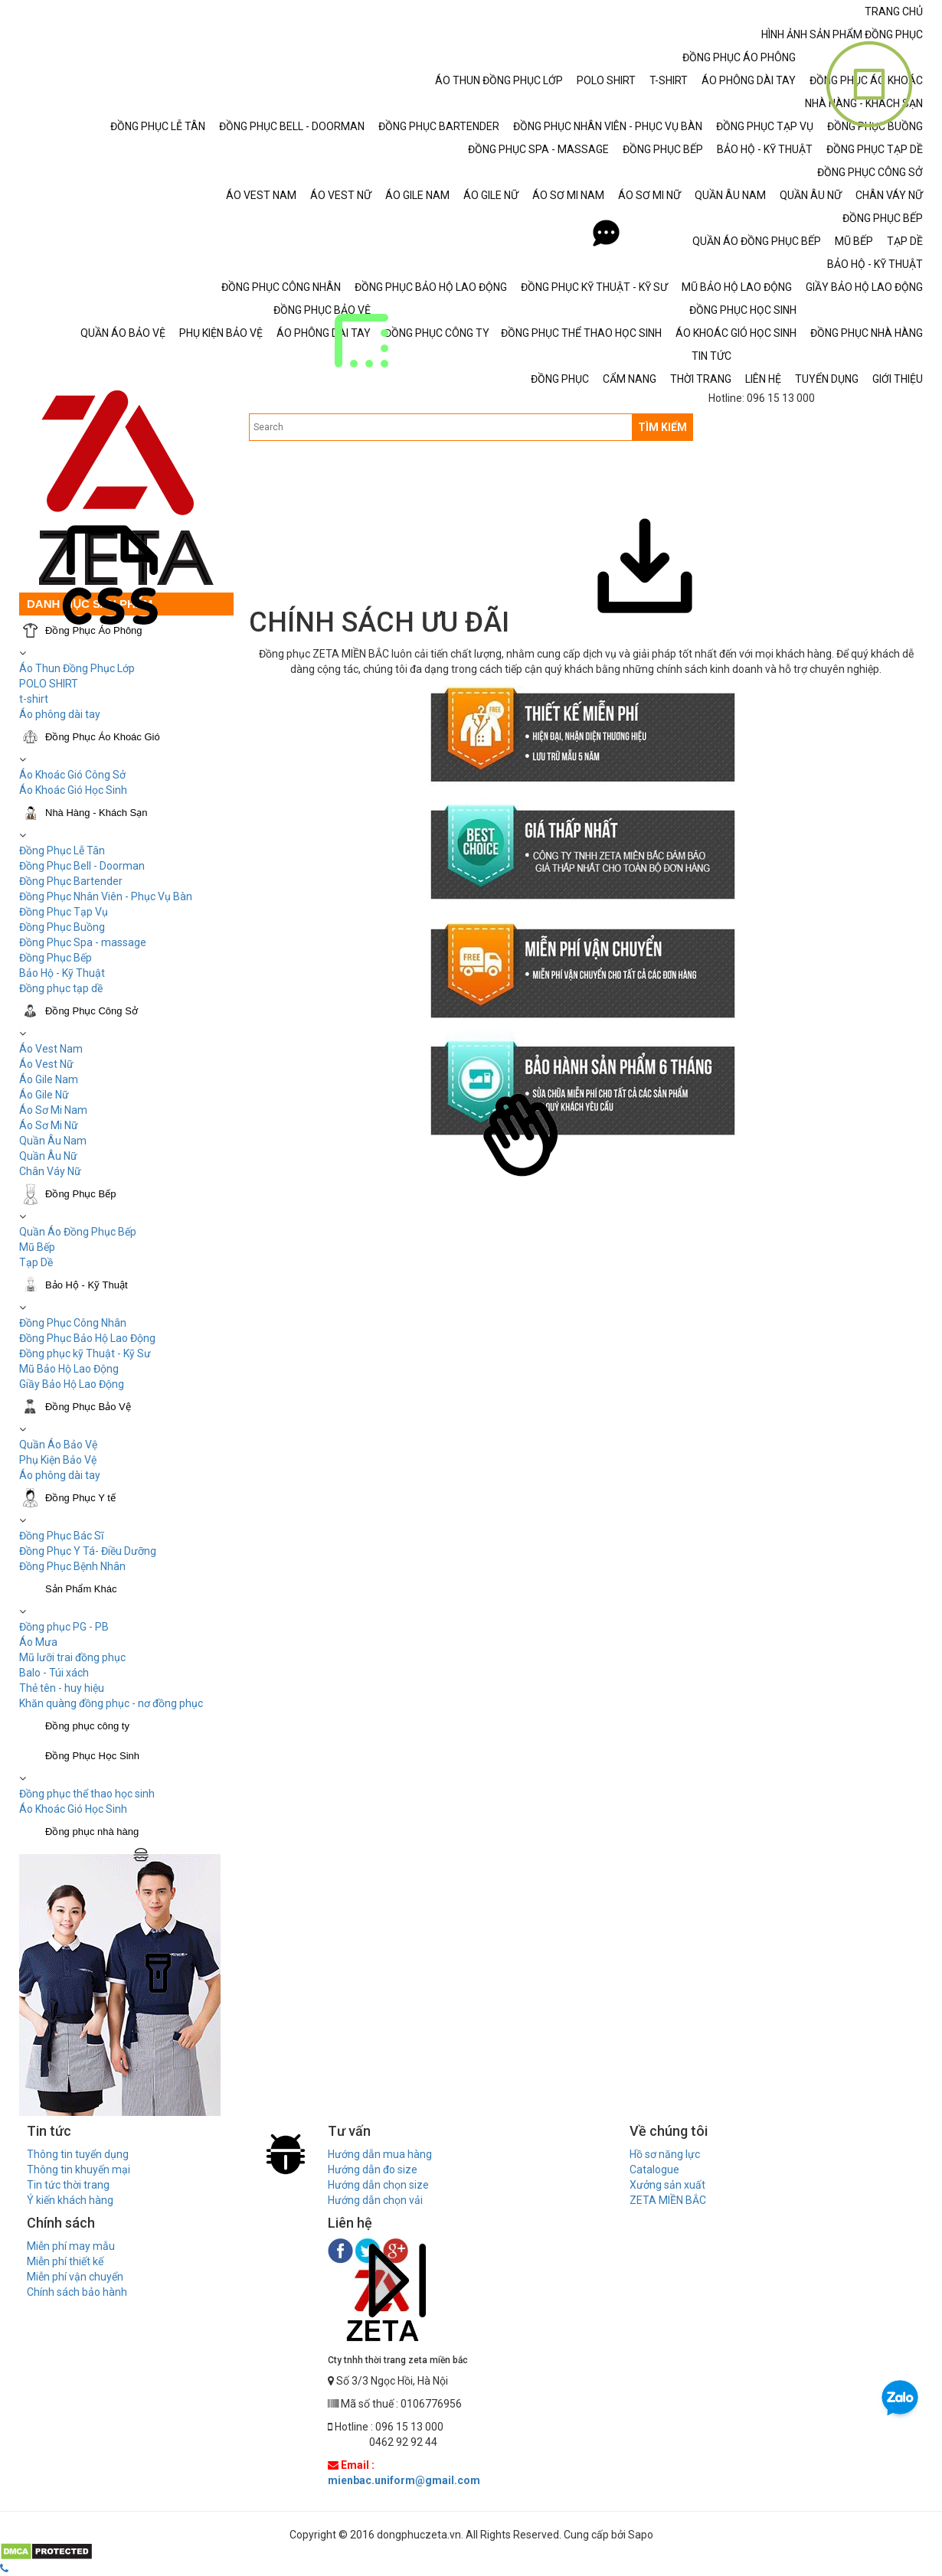 This screenshot has width=942, height=2576. Describe the element at coordinates (606, 233) in the screenshot. I see `open chat or messaging` at that location.